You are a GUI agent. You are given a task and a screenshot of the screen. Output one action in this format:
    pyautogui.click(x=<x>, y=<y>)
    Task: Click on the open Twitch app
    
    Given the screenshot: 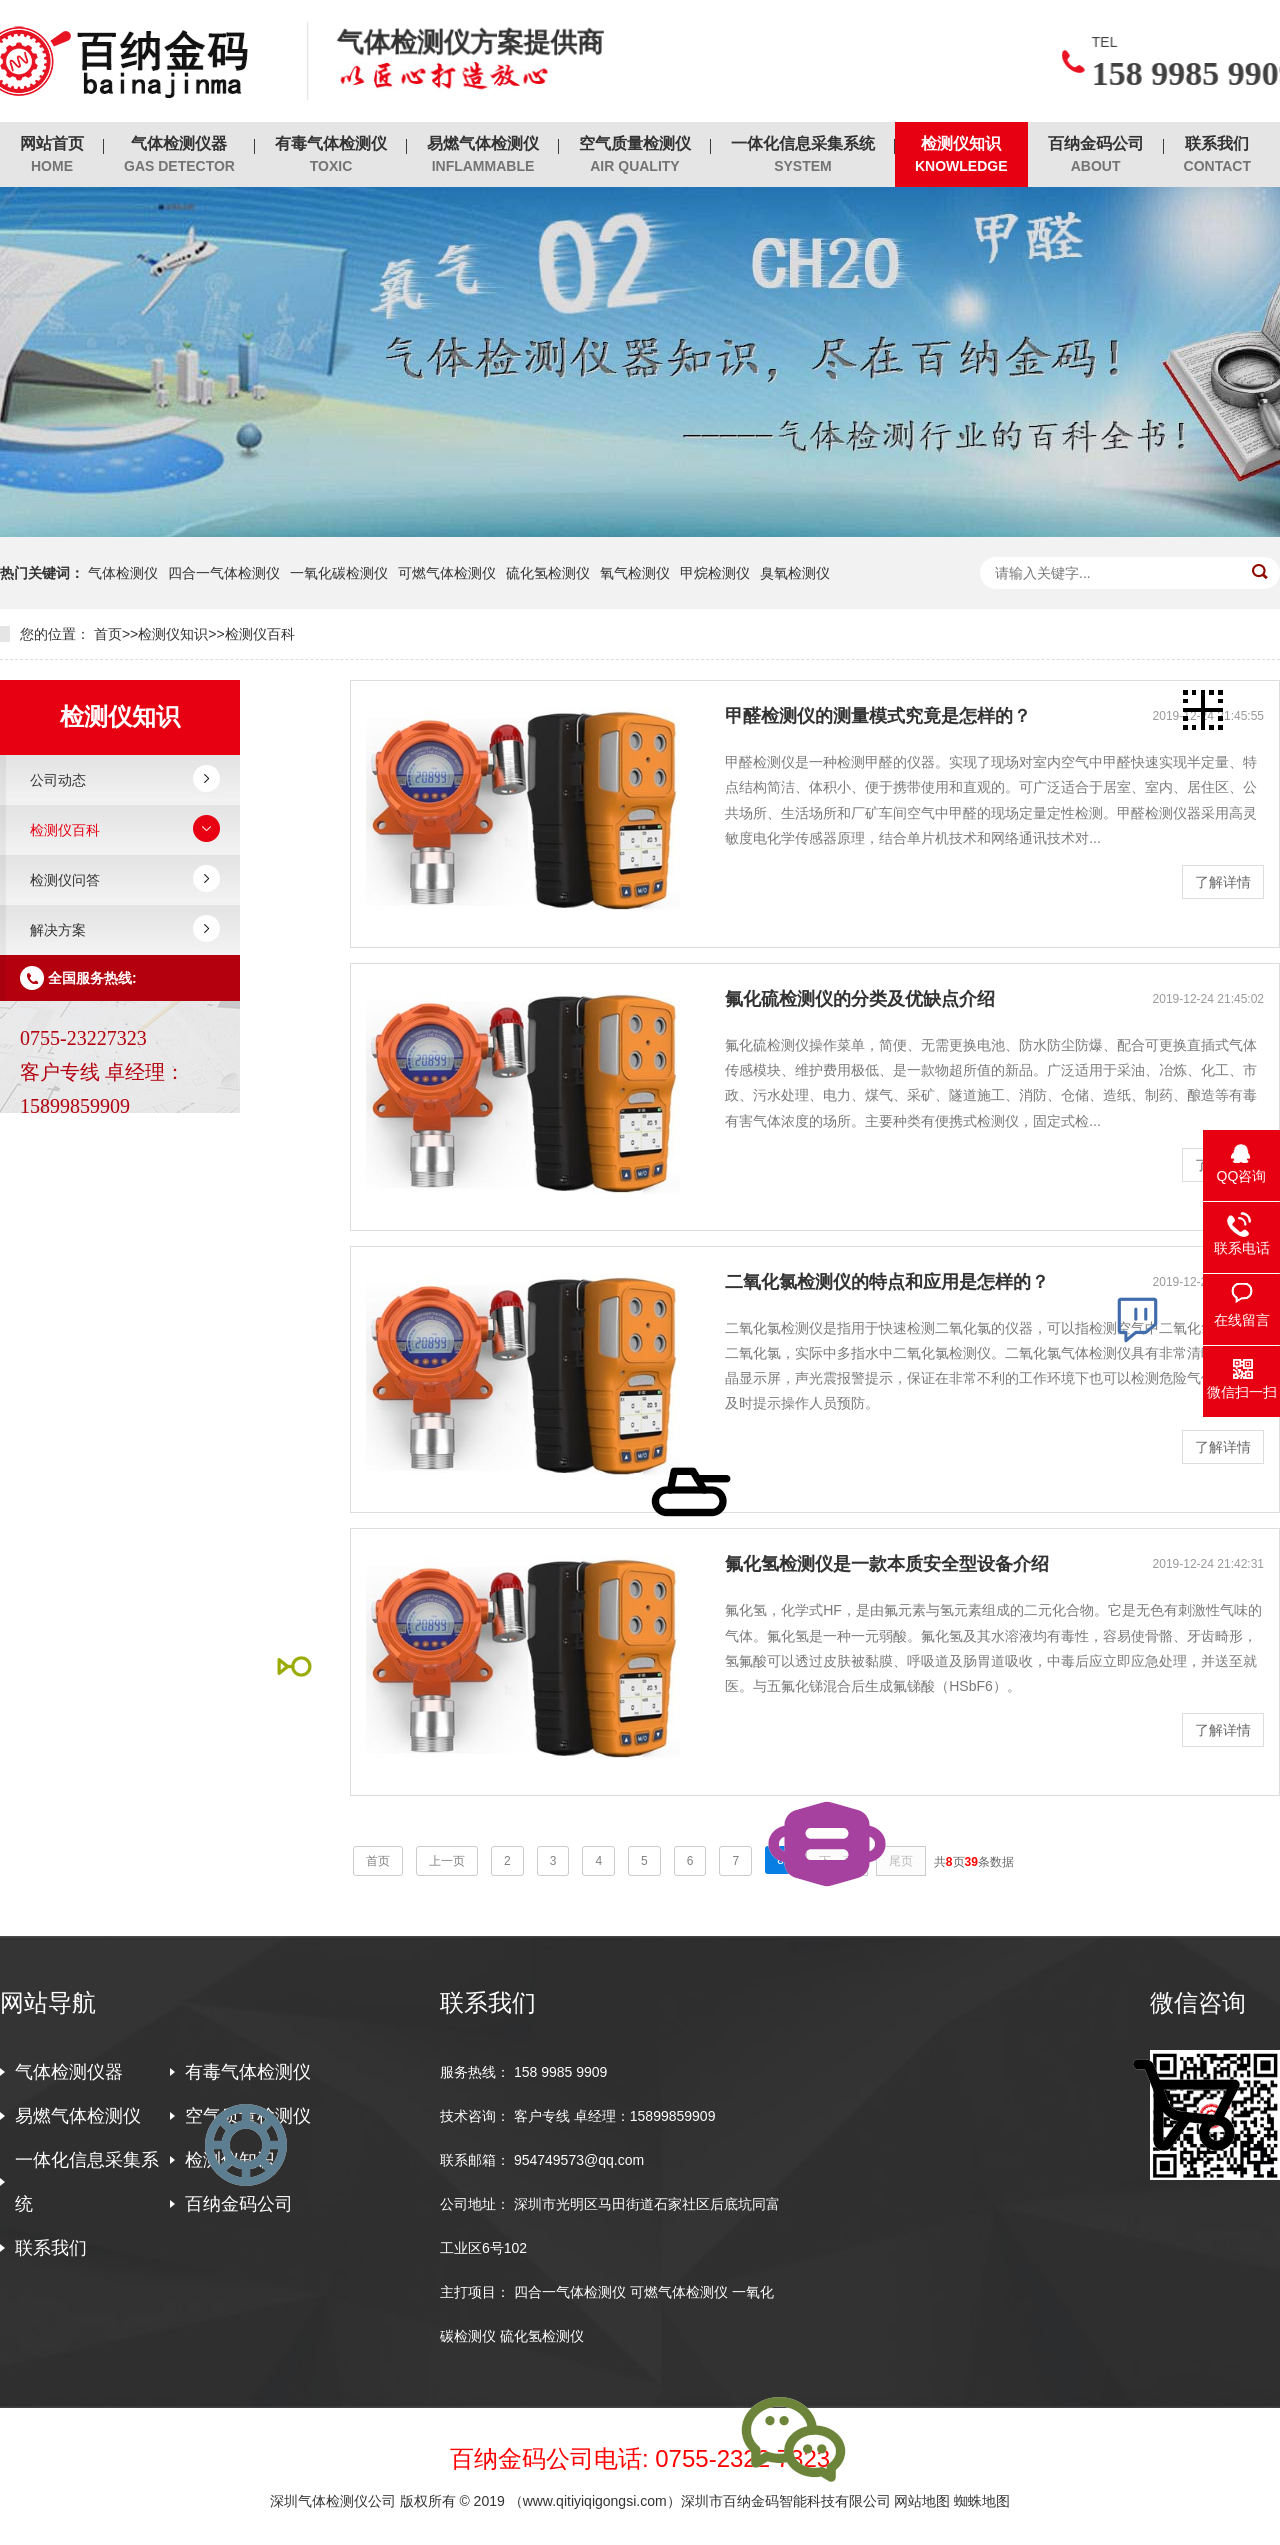 What is the action you would take?
    pyautogui.click(x=1137, y=1317)
    